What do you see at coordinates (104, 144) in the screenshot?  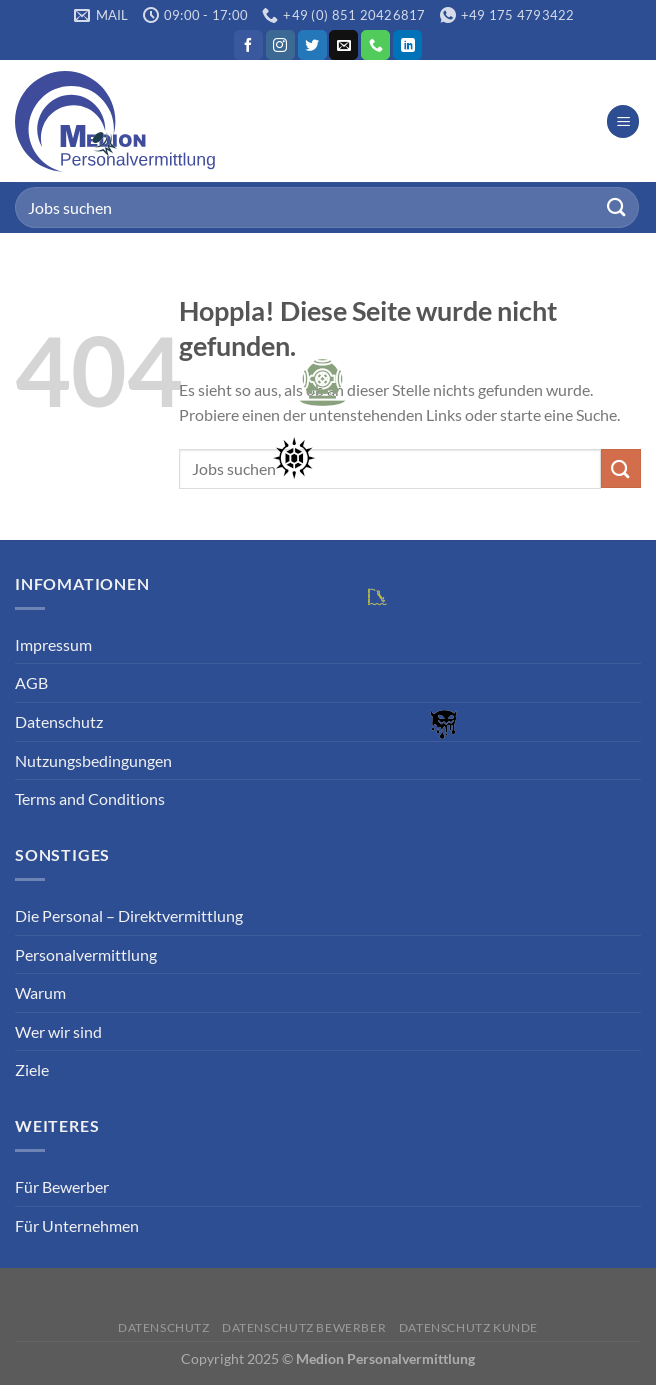 I see `protect or defend eggs in a game` at bounding box center [104, 144].